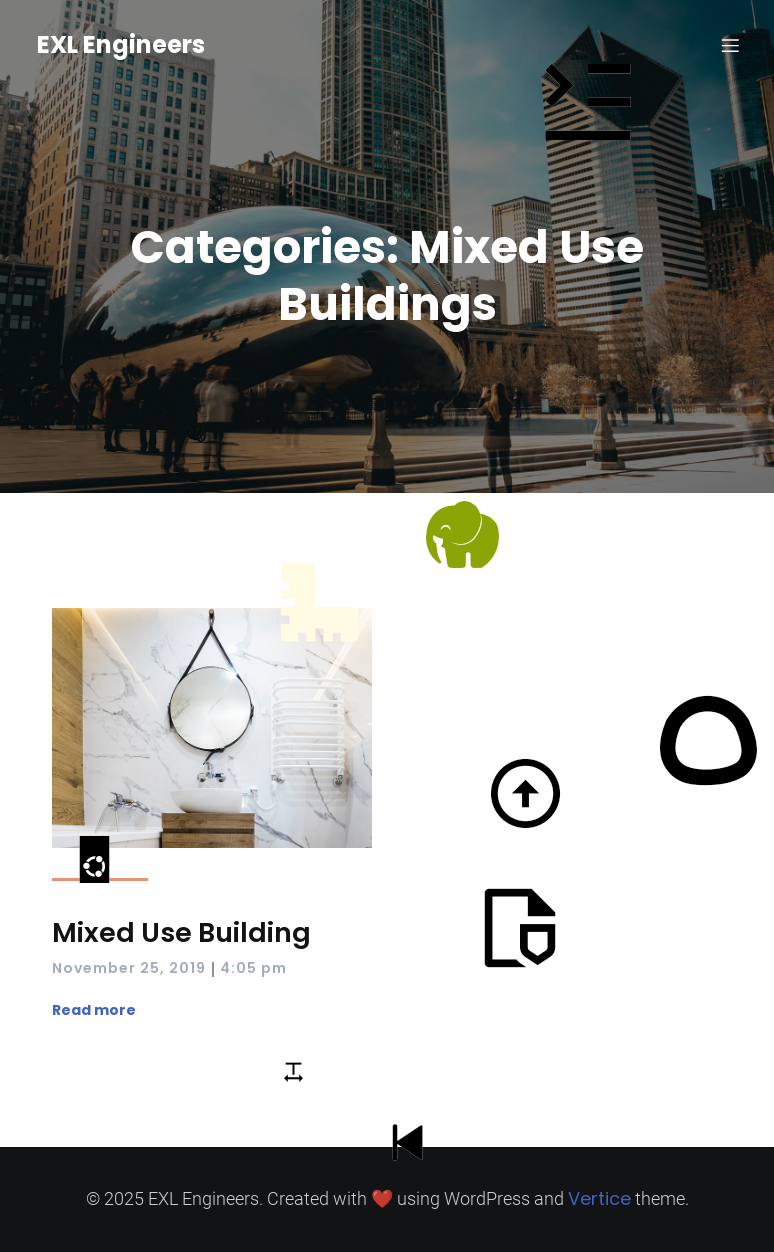 The width and height of the screenshot is (774, 1252). What do you see at coordinates (293, 1071) in the screenshot?
I see `adjust horizontal text spacing or letter tracking` at bounding box center [293, 1071].